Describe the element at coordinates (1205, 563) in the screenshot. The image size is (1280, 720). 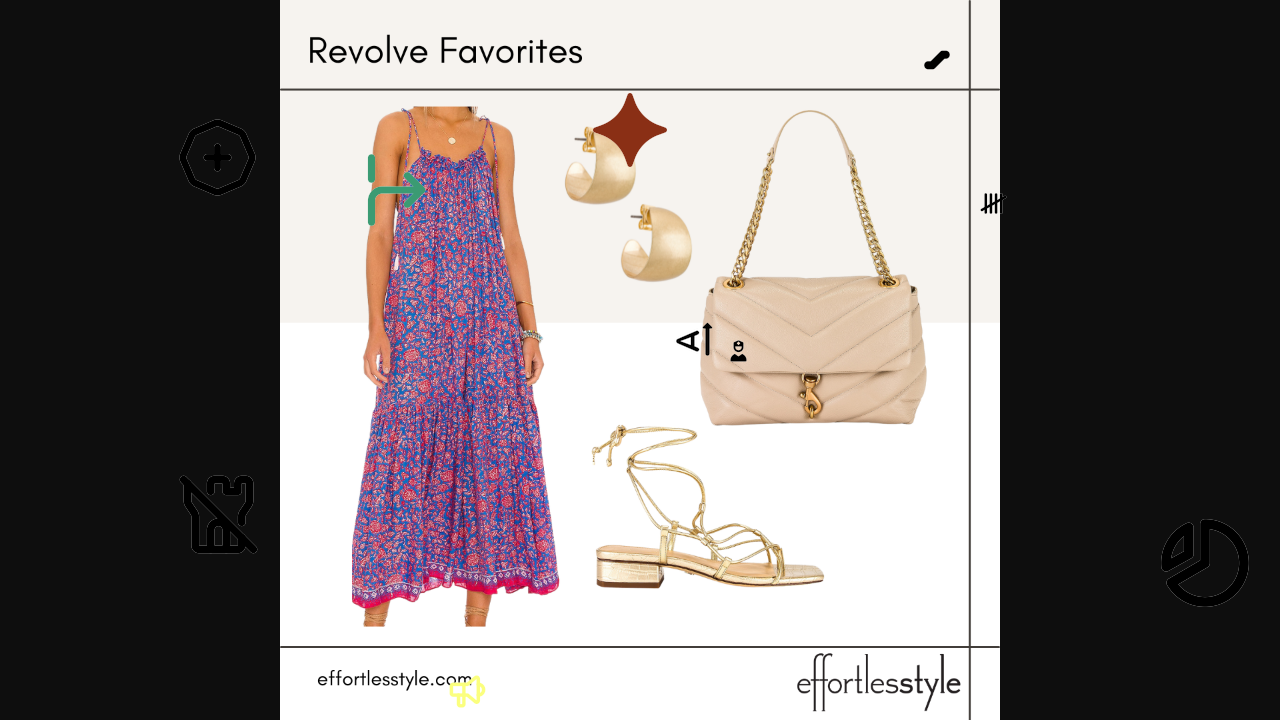
I see `view a segment of analytics data` at that location.